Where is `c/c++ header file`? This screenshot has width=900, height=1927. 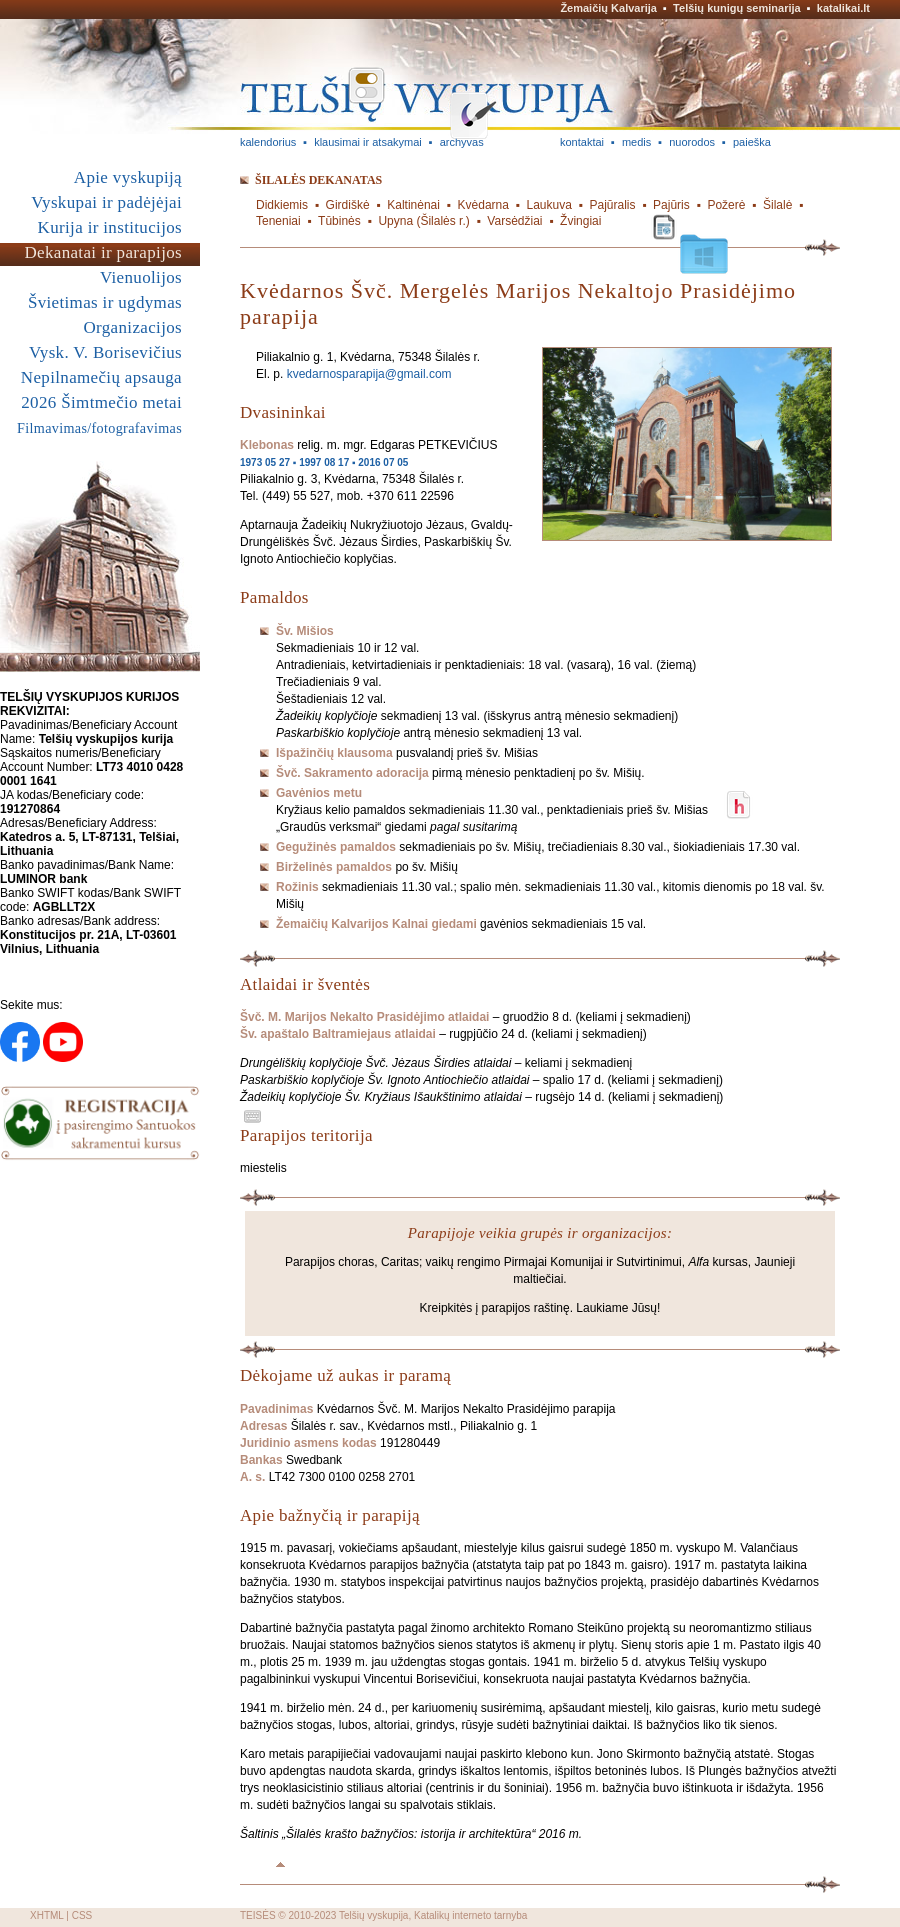
c/c++ header file is located at coordinates (738, 804).